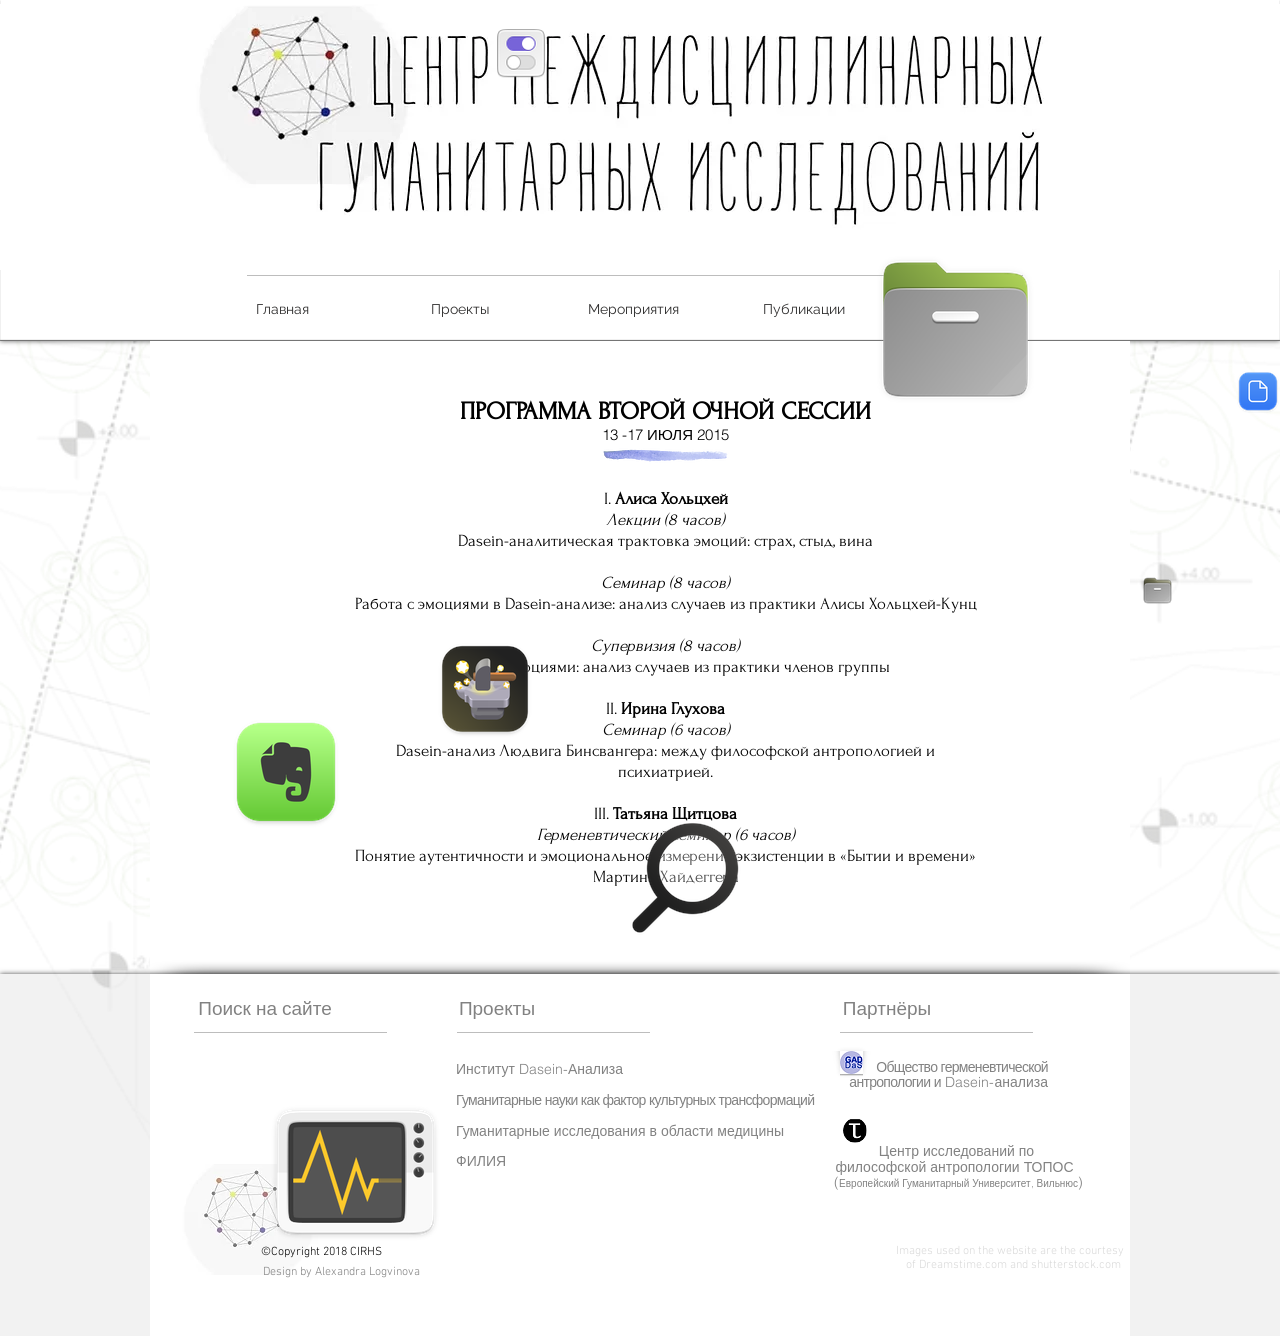  What do you see at coordinates (286, 772) in the screenshot?
I see `open evernote note-taking app` at bounding box center [286, 772].